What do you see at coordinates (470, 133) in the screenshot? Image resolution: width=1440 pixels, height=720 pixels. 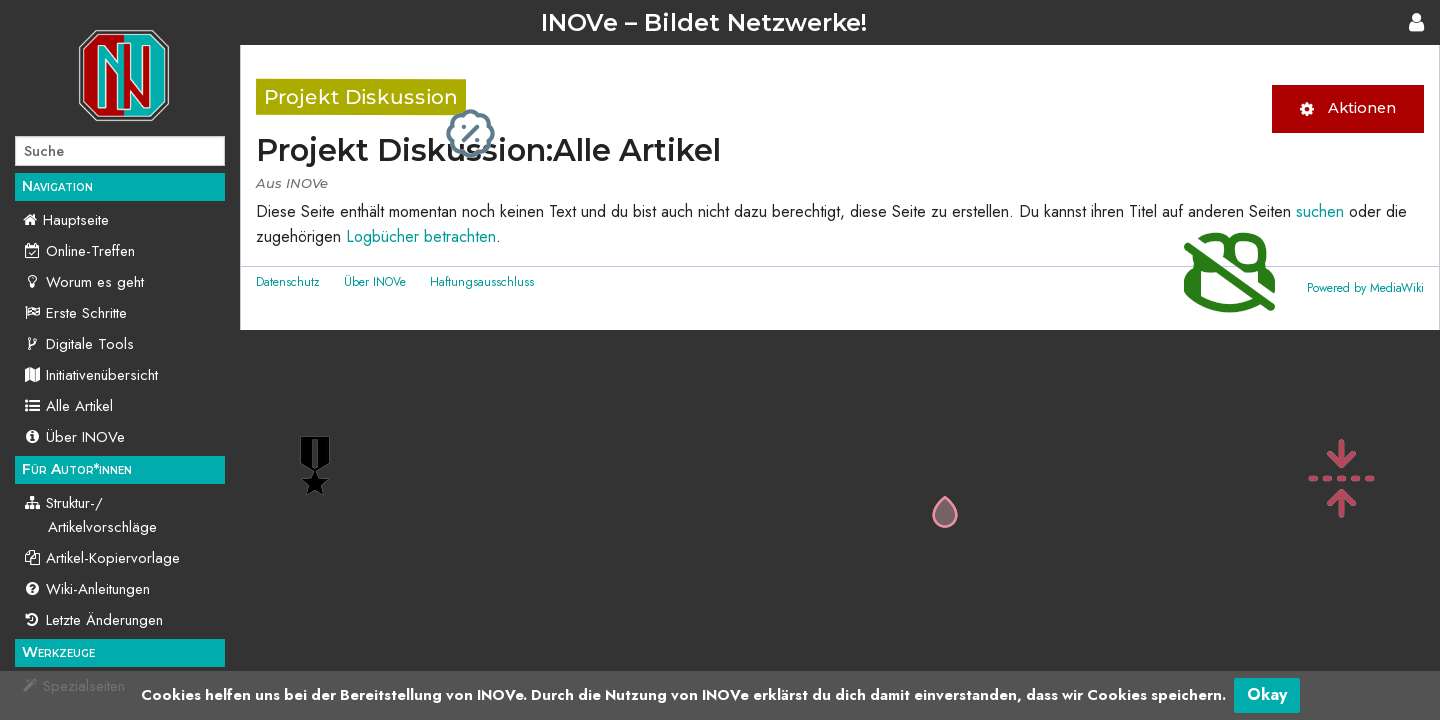 I see `view available discounts or promotions` at bounding box center [470, 133].